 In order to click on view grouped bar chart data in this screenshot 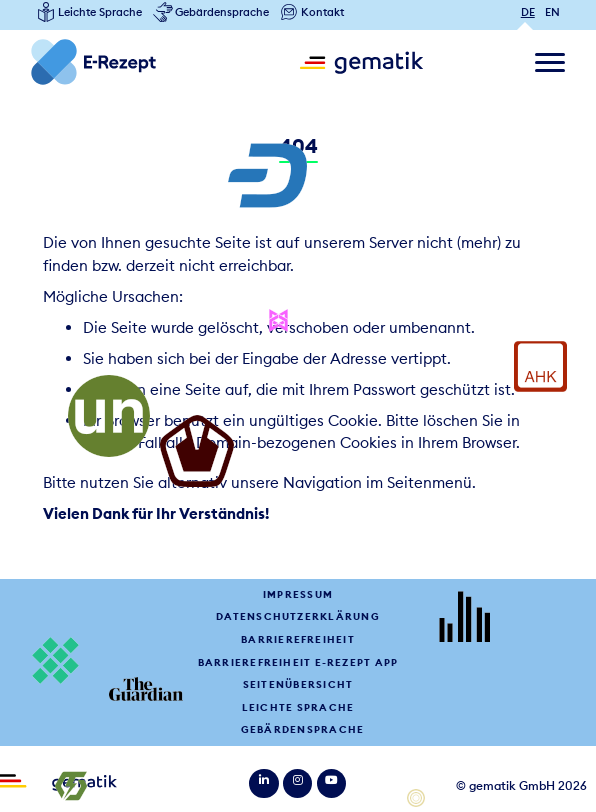, I will do `click(466, 618)`.